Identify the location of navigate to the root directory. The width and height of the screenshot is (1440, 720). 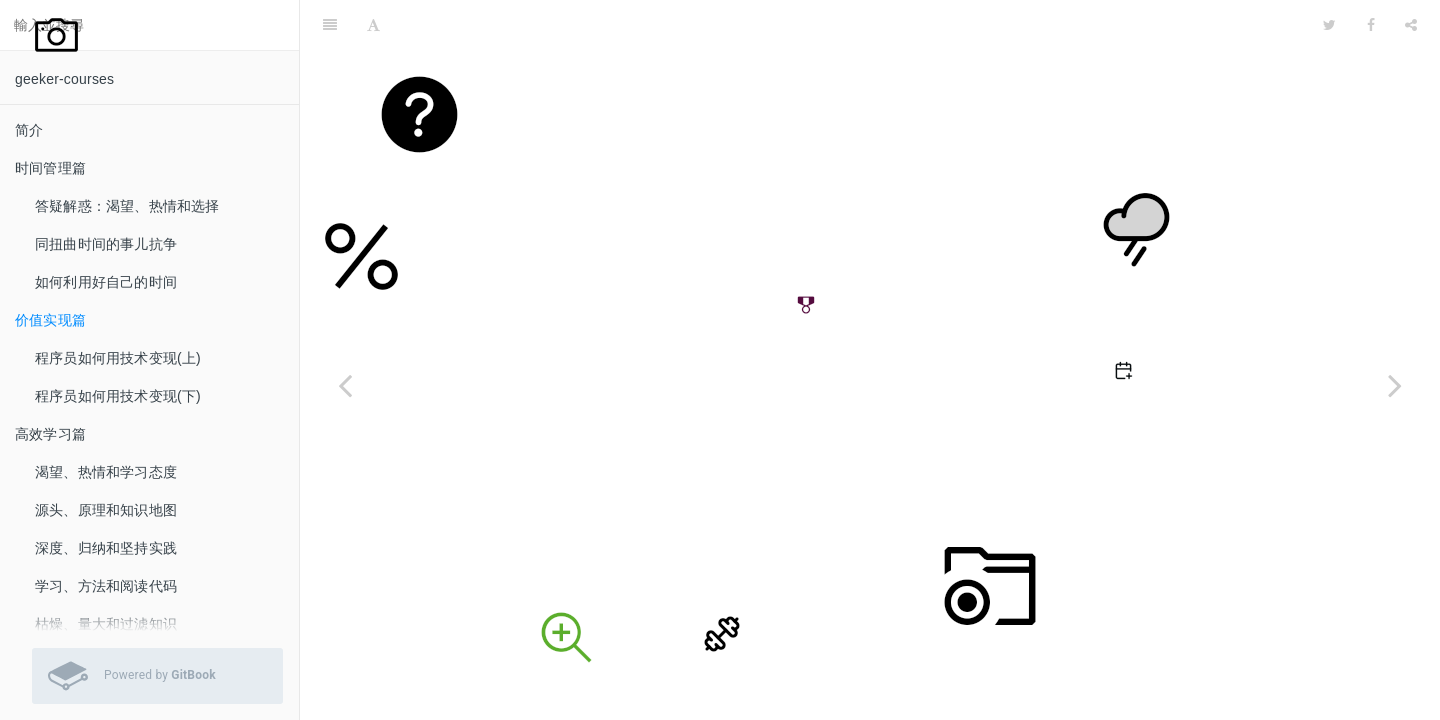
(990, 586).